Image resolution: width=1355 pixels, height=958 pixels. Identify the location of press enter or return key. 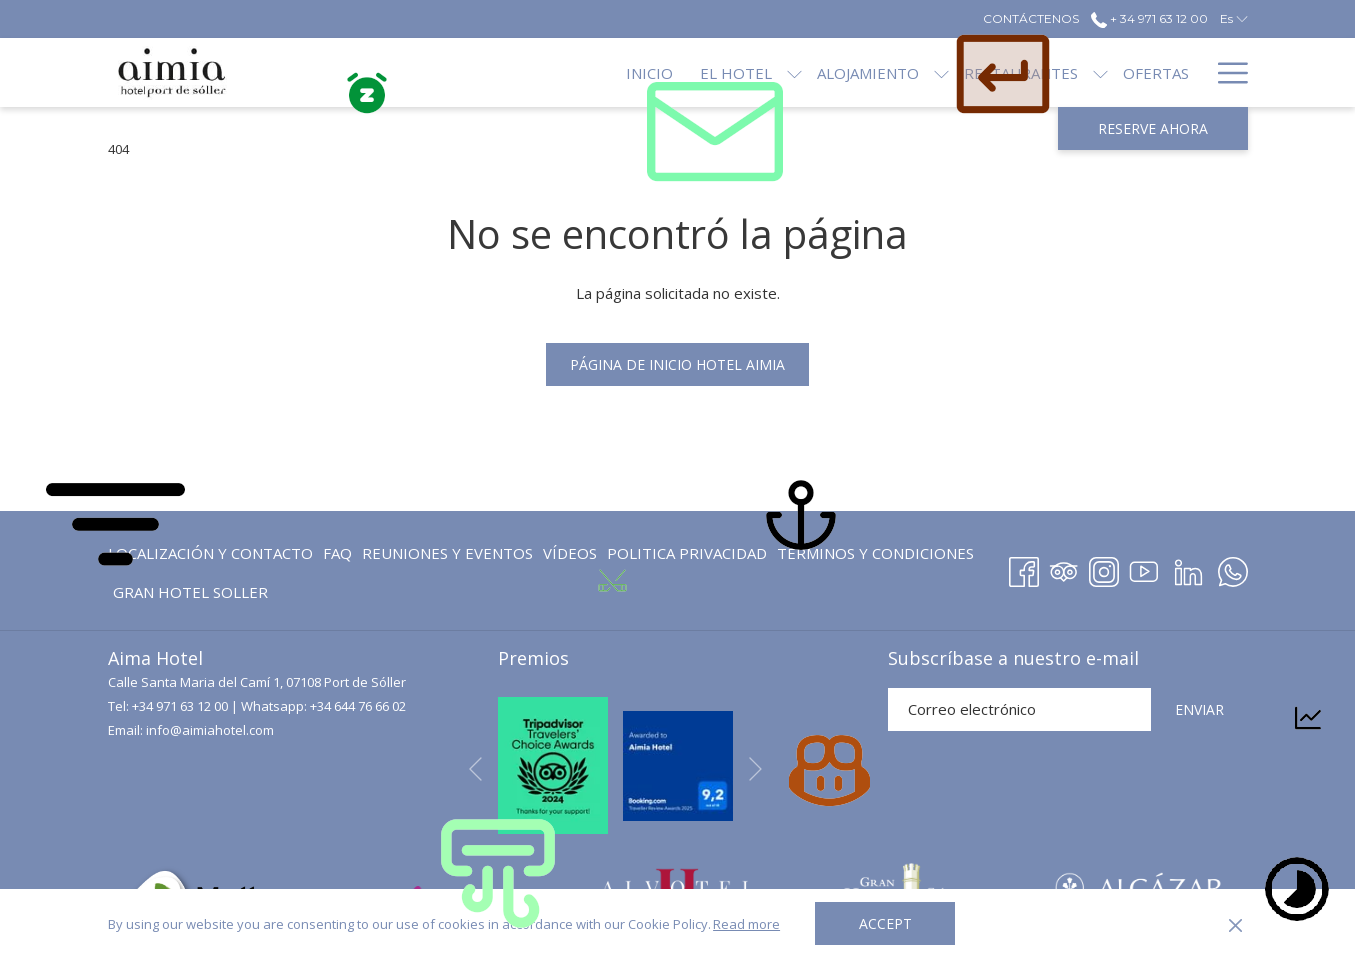
(1003, 74).